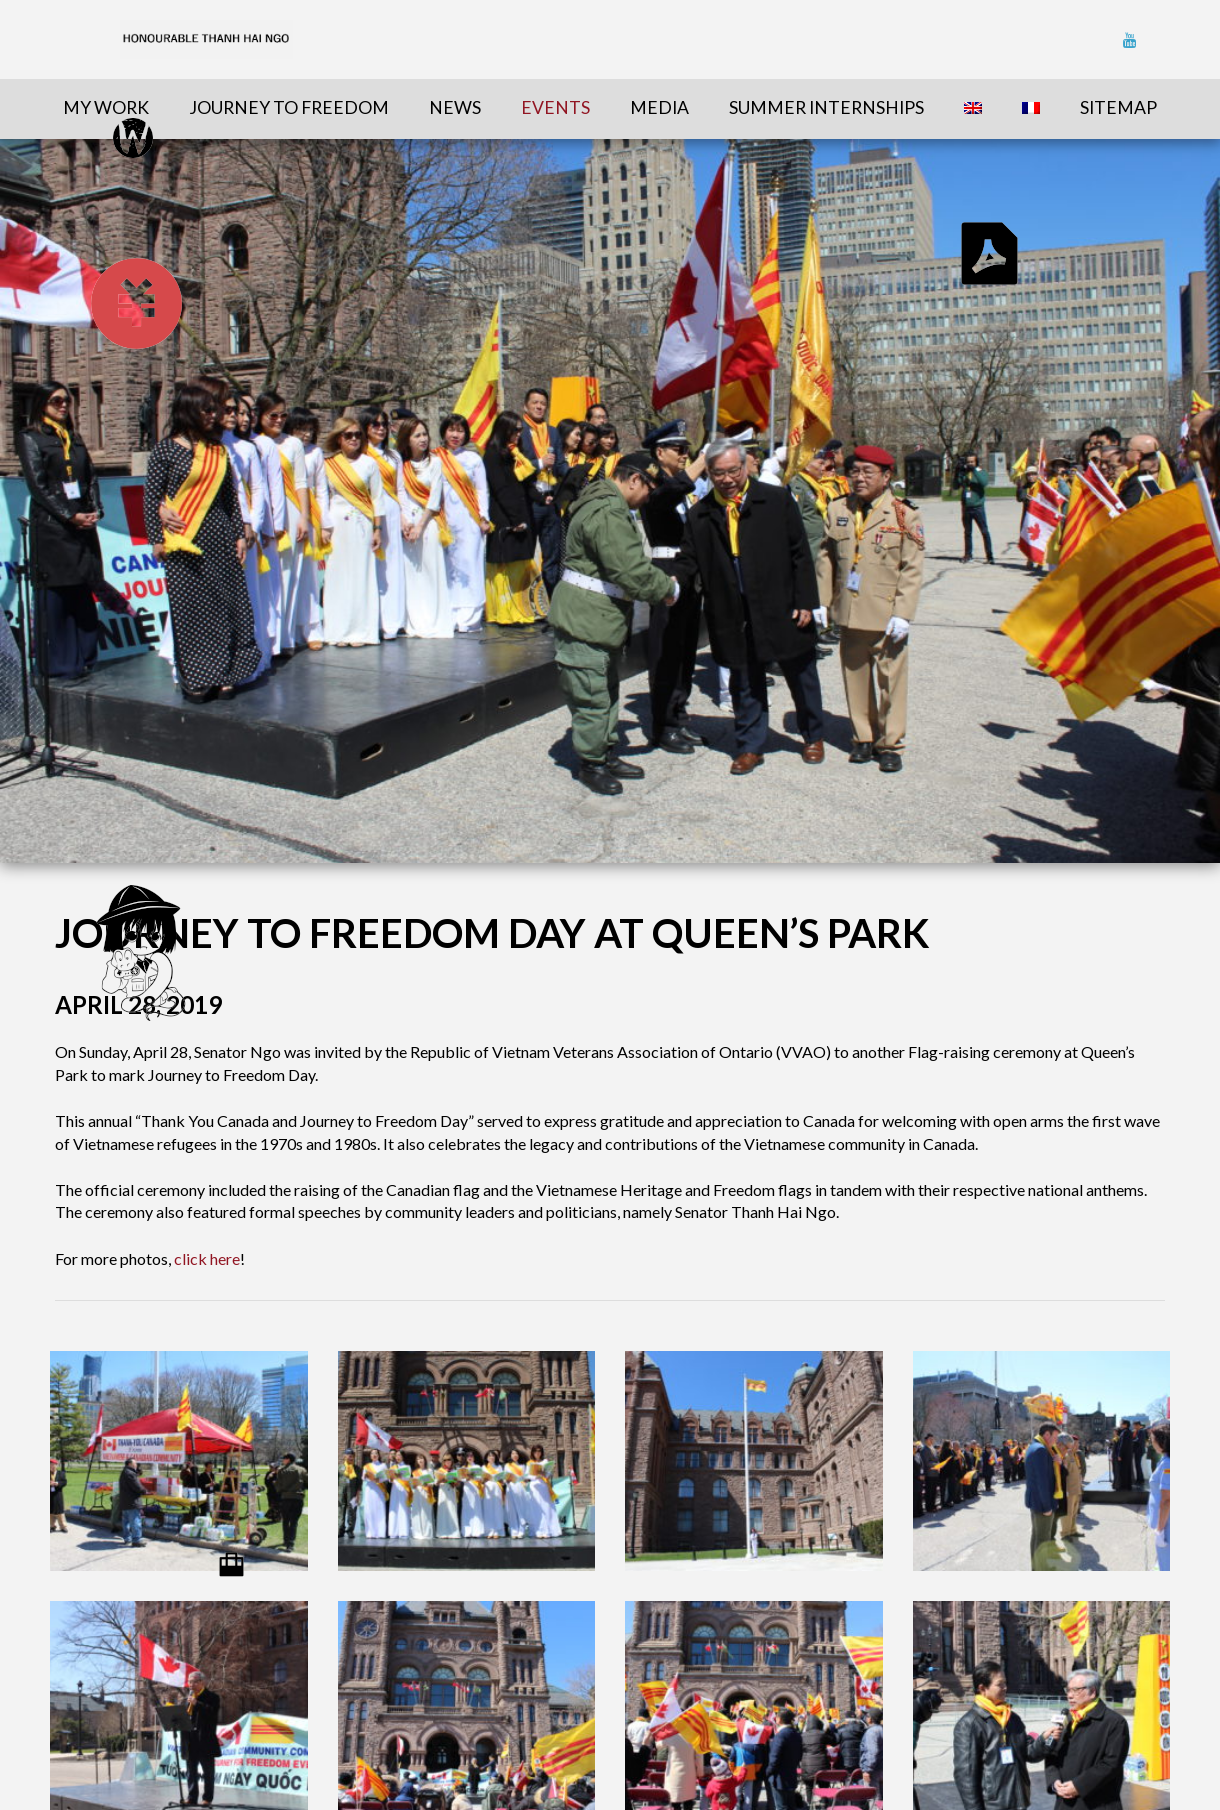  Describe the element at coordinates (136, 303) in the screenshot. I see `view balance in chinese yuan` at that location.